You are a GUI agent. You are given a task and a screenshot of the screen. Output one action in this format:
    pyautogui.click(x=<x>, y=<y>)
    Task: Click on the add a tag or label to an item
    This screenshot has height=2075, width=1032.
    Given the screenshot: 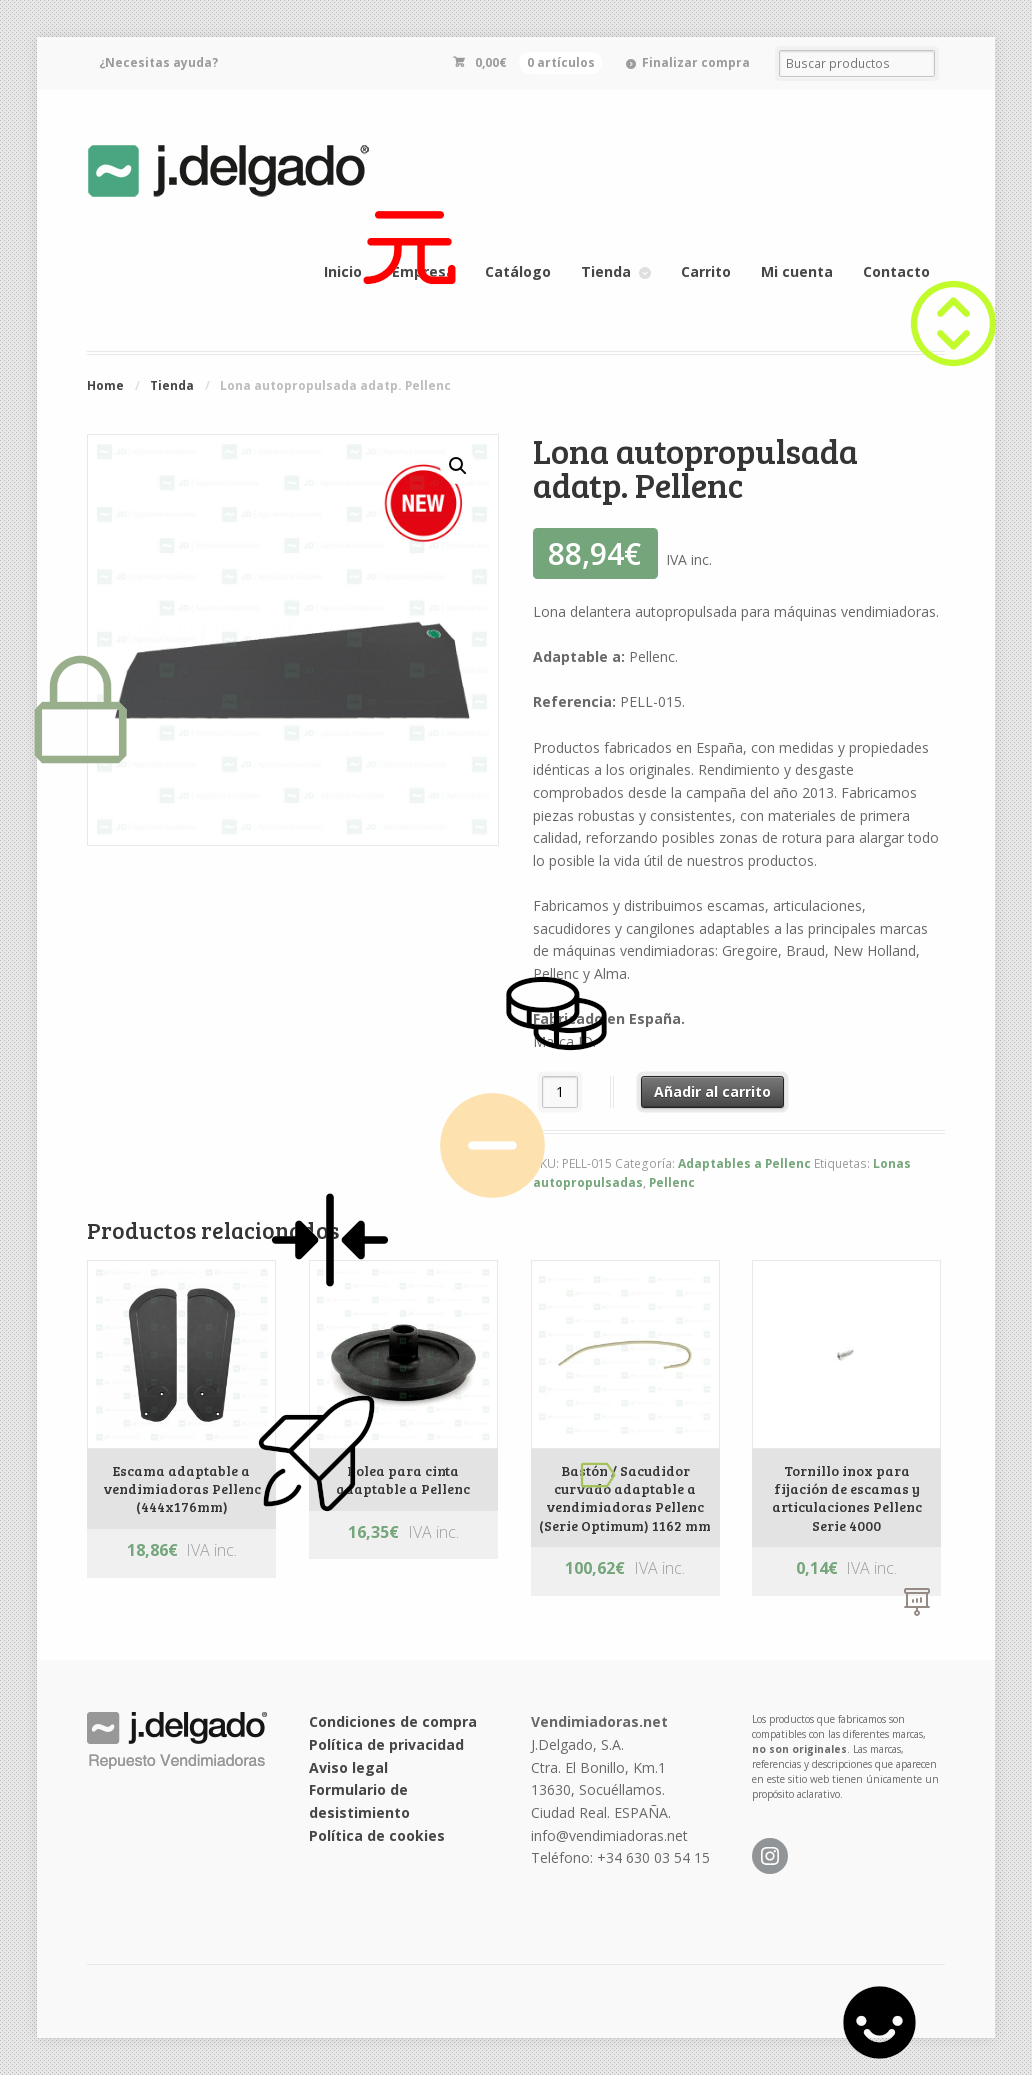 What is the action you would take?
    pyautogui.click(x=597, y=1475)
    